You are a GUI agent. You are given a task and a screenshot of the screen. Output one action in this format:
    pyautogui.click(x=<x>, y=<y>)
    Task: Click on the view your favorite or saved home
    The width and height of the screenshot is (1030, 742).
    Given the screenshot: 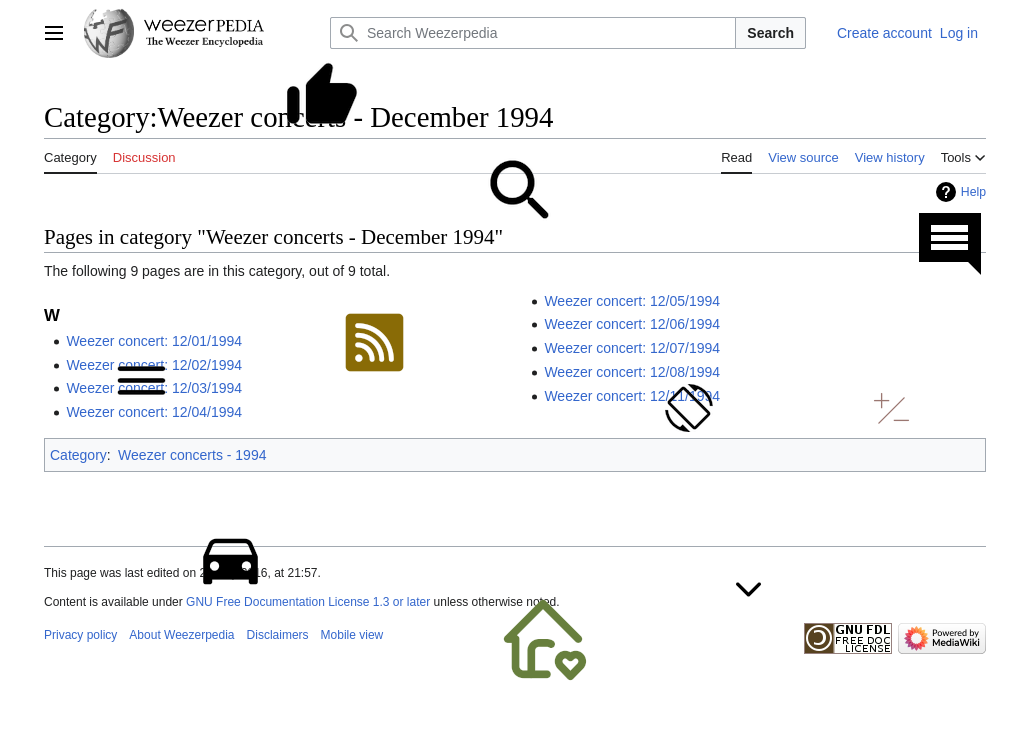 What is the action you would take?
    pyautogui.click(x=543, y=639)
    